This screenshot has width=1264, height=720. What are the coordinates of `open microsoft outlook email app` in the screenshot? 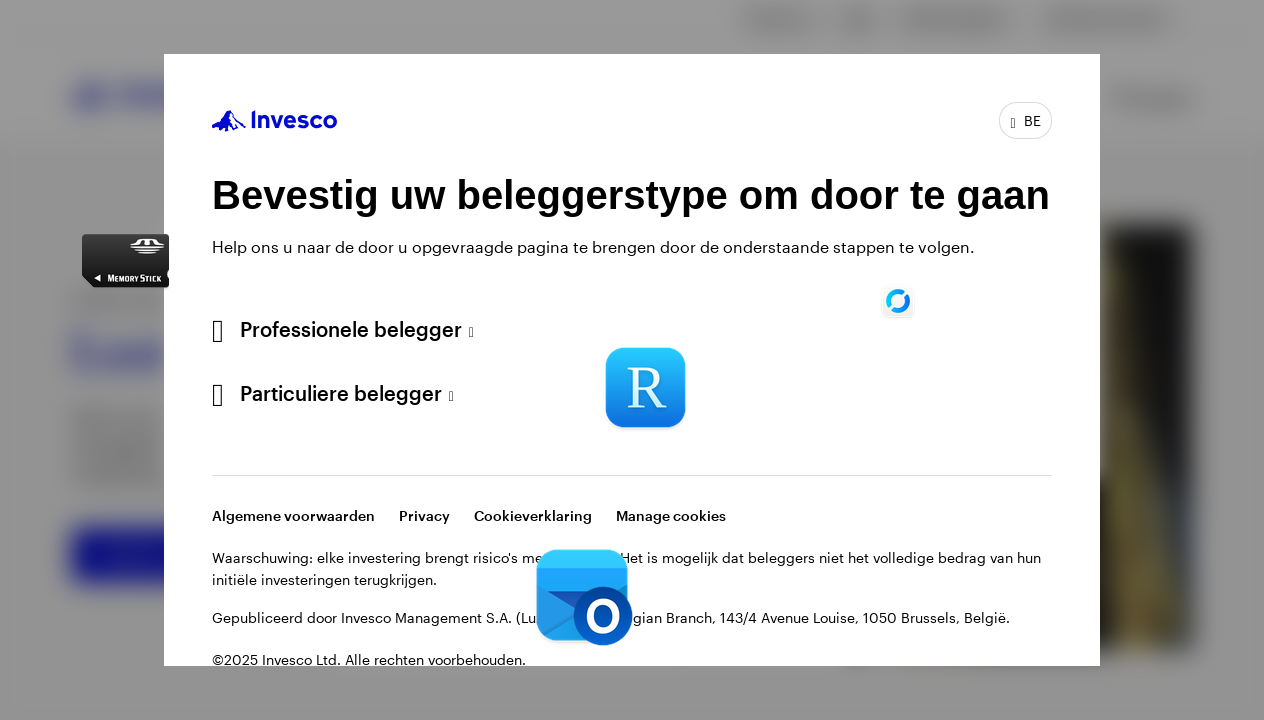 It's located at (582, 595).